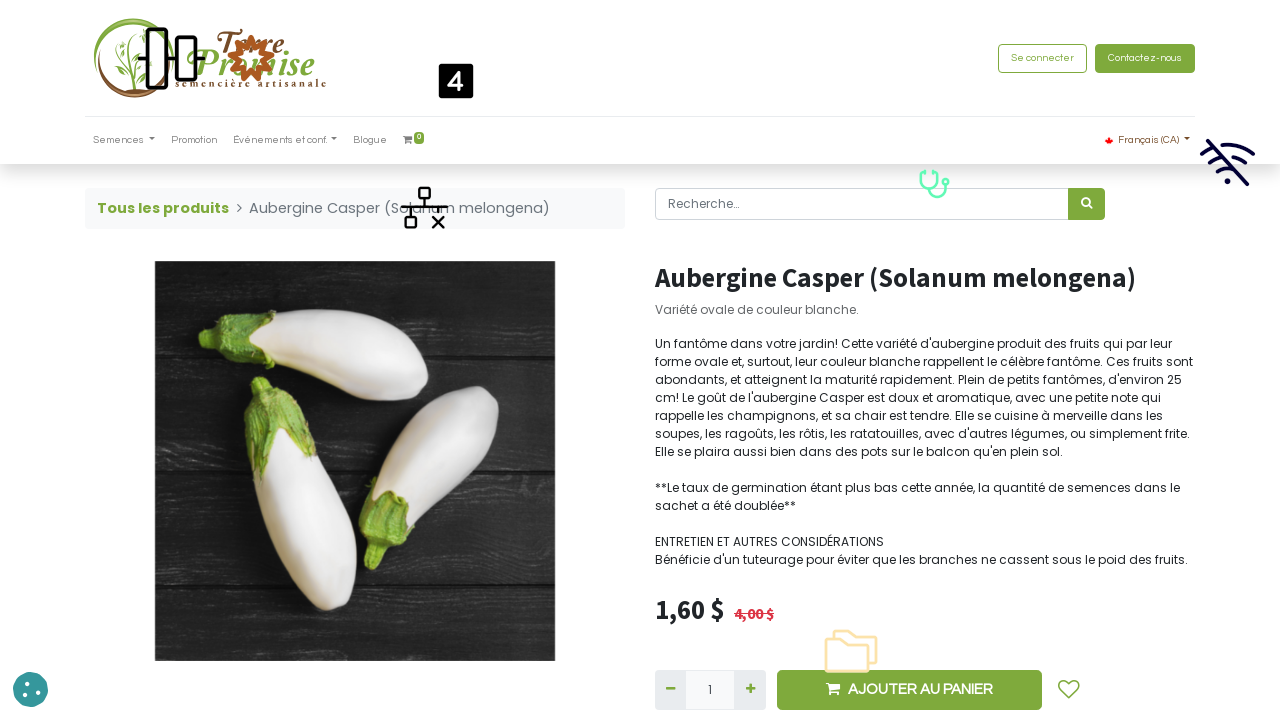 Image resolution: width=1280 pixels, height=720 pixels. What do you see at coordinates (934, 184) in the screenshot?
I see `access health or medical features` at bounding box center [934, 184].